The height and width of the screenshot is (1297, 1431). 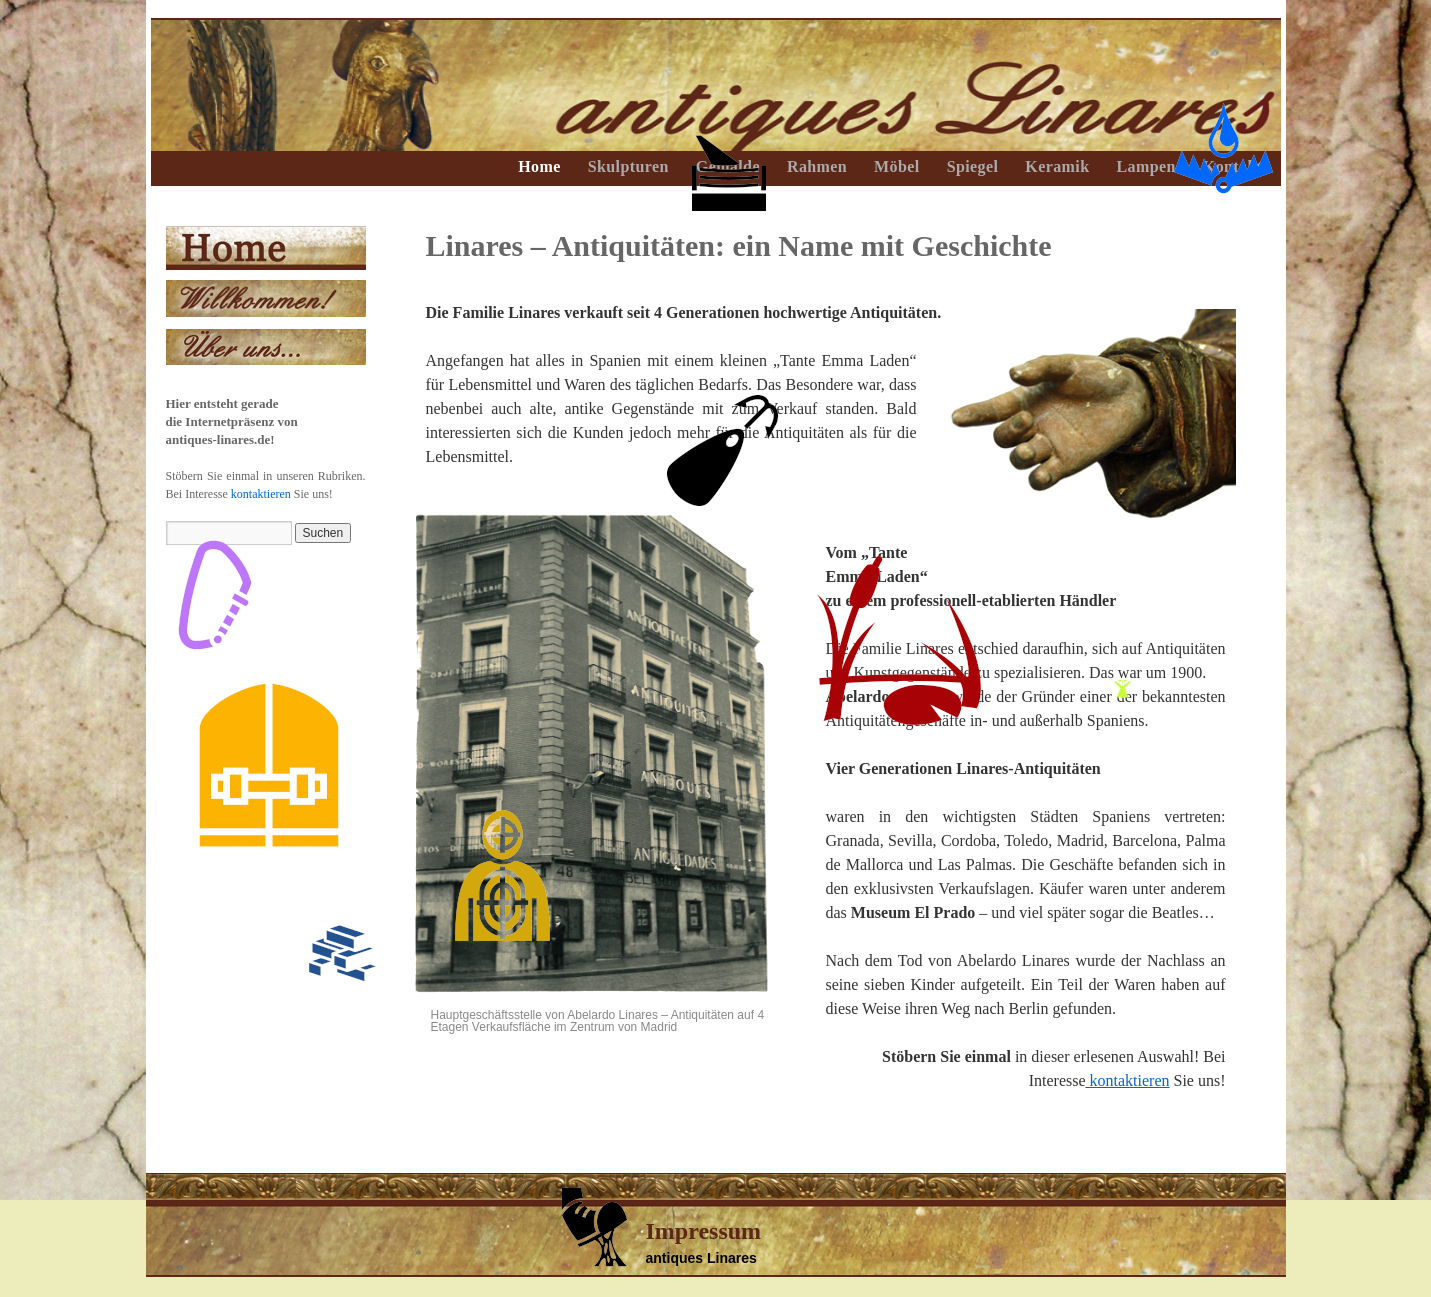 What do you see at coordinates (343, 952) in the screenshot?
I see `construction or building materials inventory` at bounding box center [343, 952].